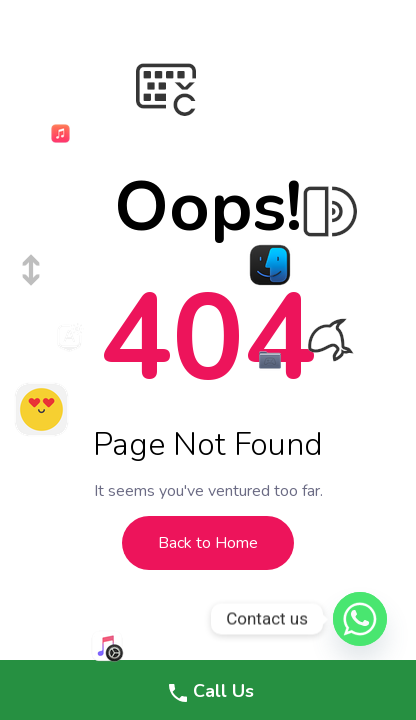  Describe the element at coordinates (166, 86) in the screenshot. I see `open on-screen keyboard settings` at that location.